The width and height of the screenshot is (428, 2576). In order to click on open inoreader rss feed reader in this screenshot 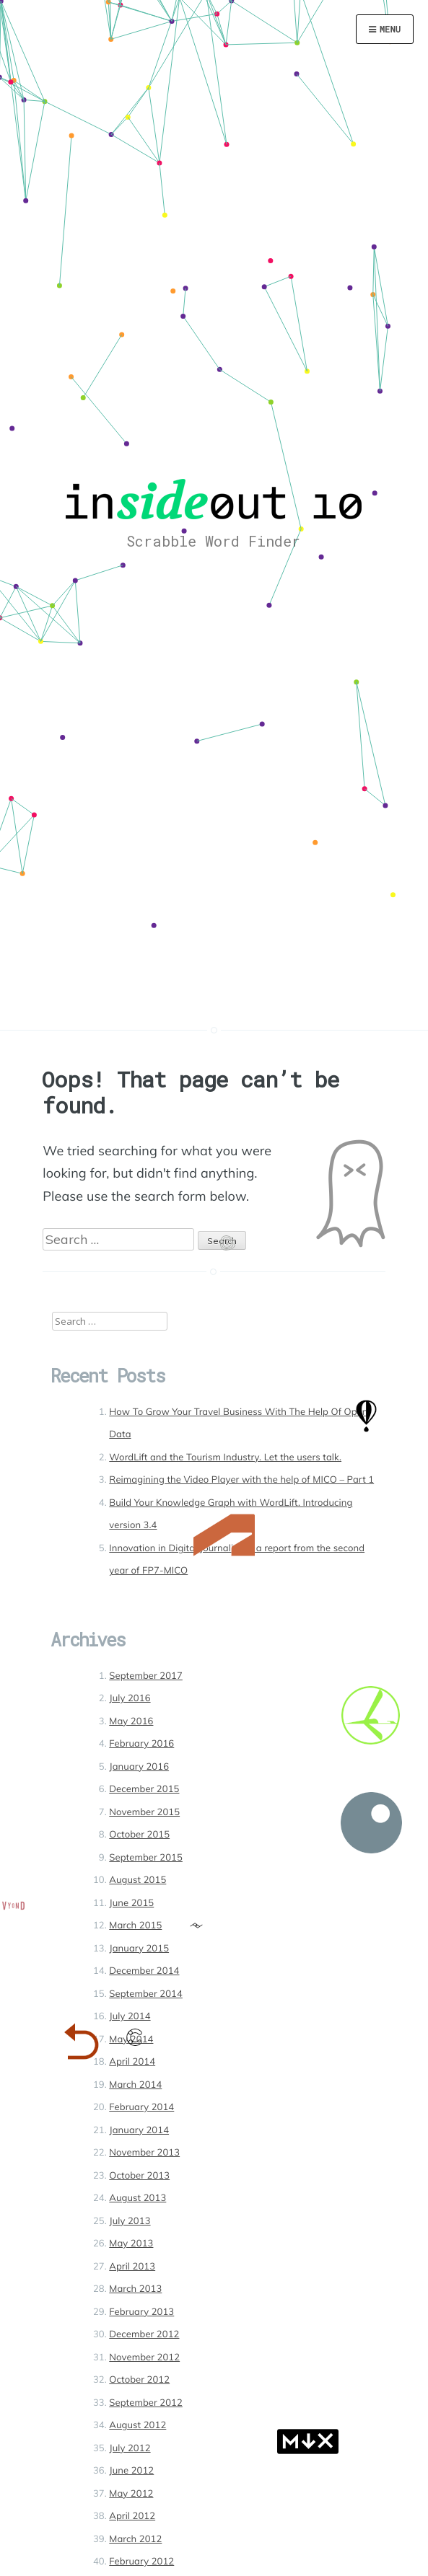, I will do `click(371, 1822)`.